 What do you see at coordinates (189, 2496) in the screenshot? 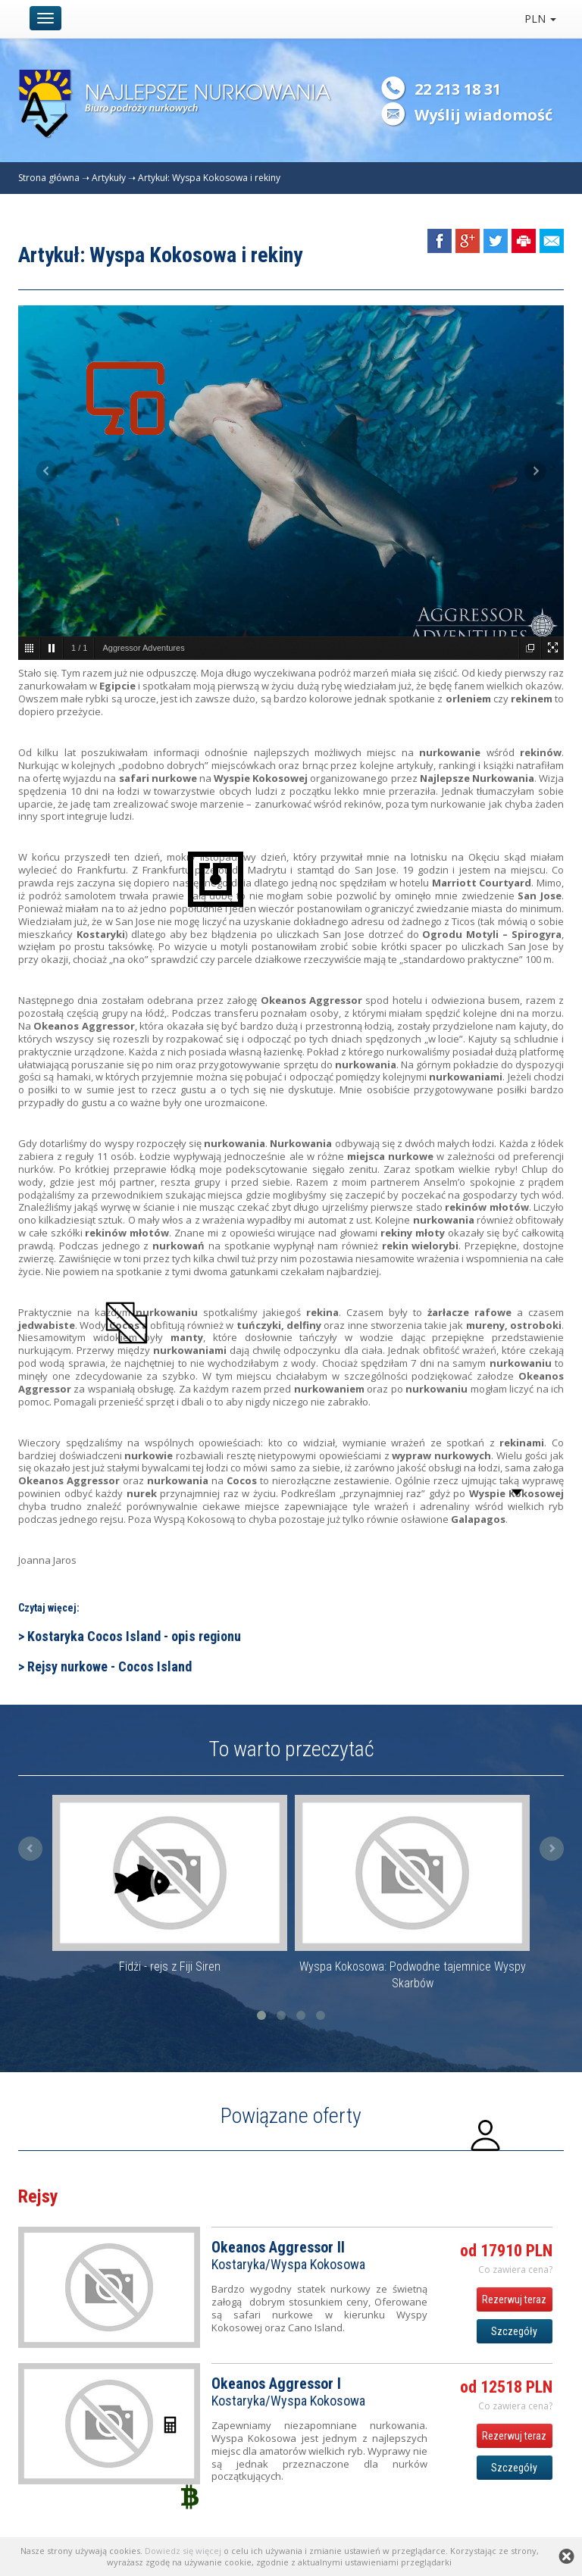
I see `bitcoin cryptocurrency logo` at bounding box center [189, 2496].